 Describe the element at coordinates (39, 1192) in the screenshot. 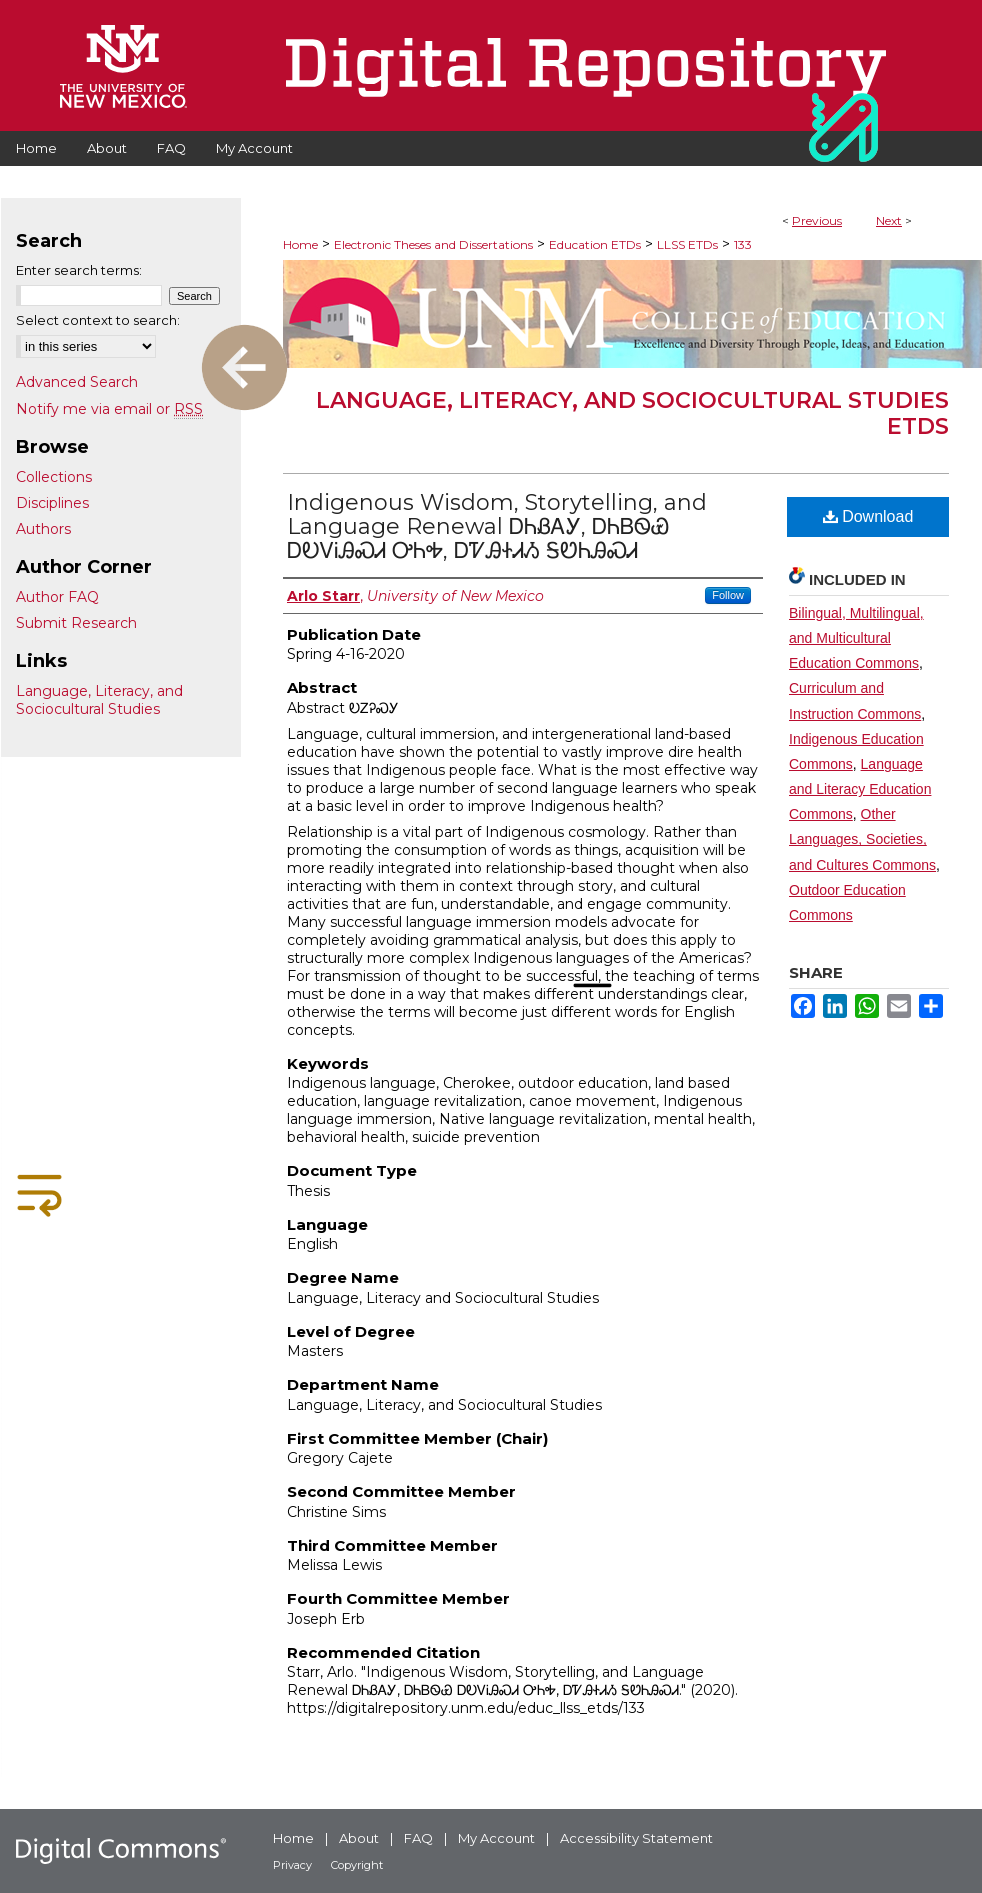

I see `toggle text wrapping in a document or code editor` at that location.